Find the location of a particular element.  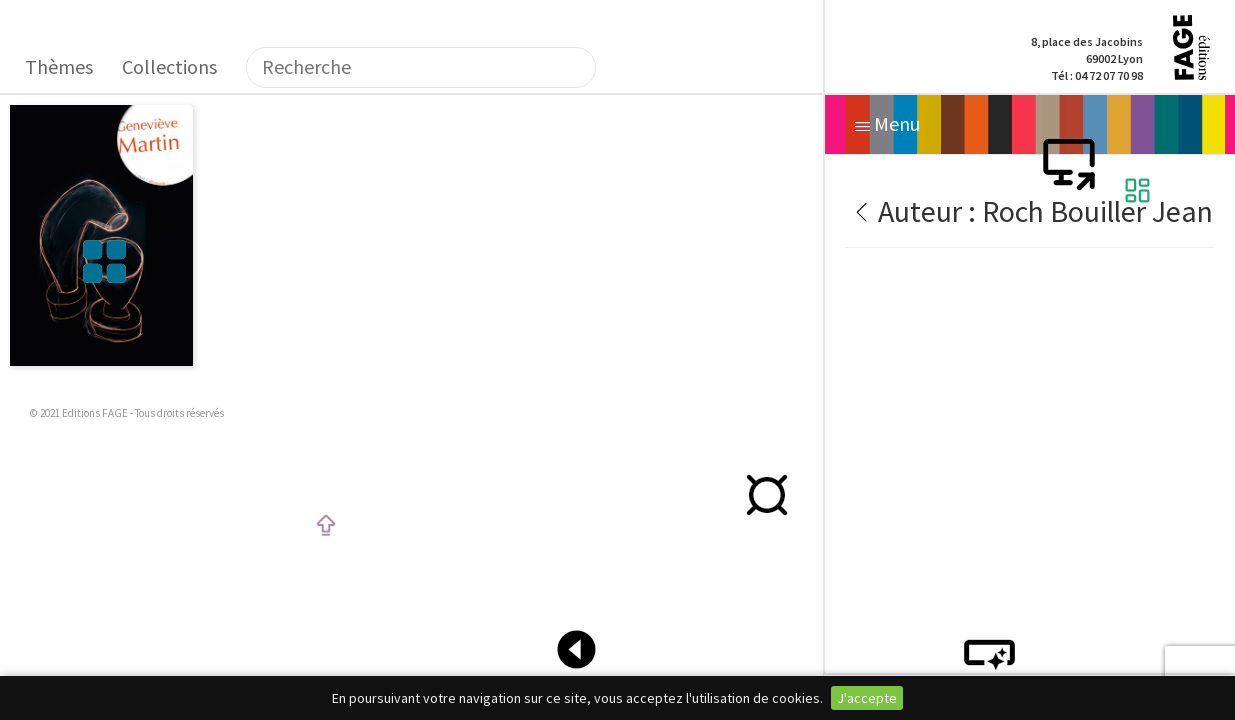

add a smart action or automated button is located at coordinates (989, 652).